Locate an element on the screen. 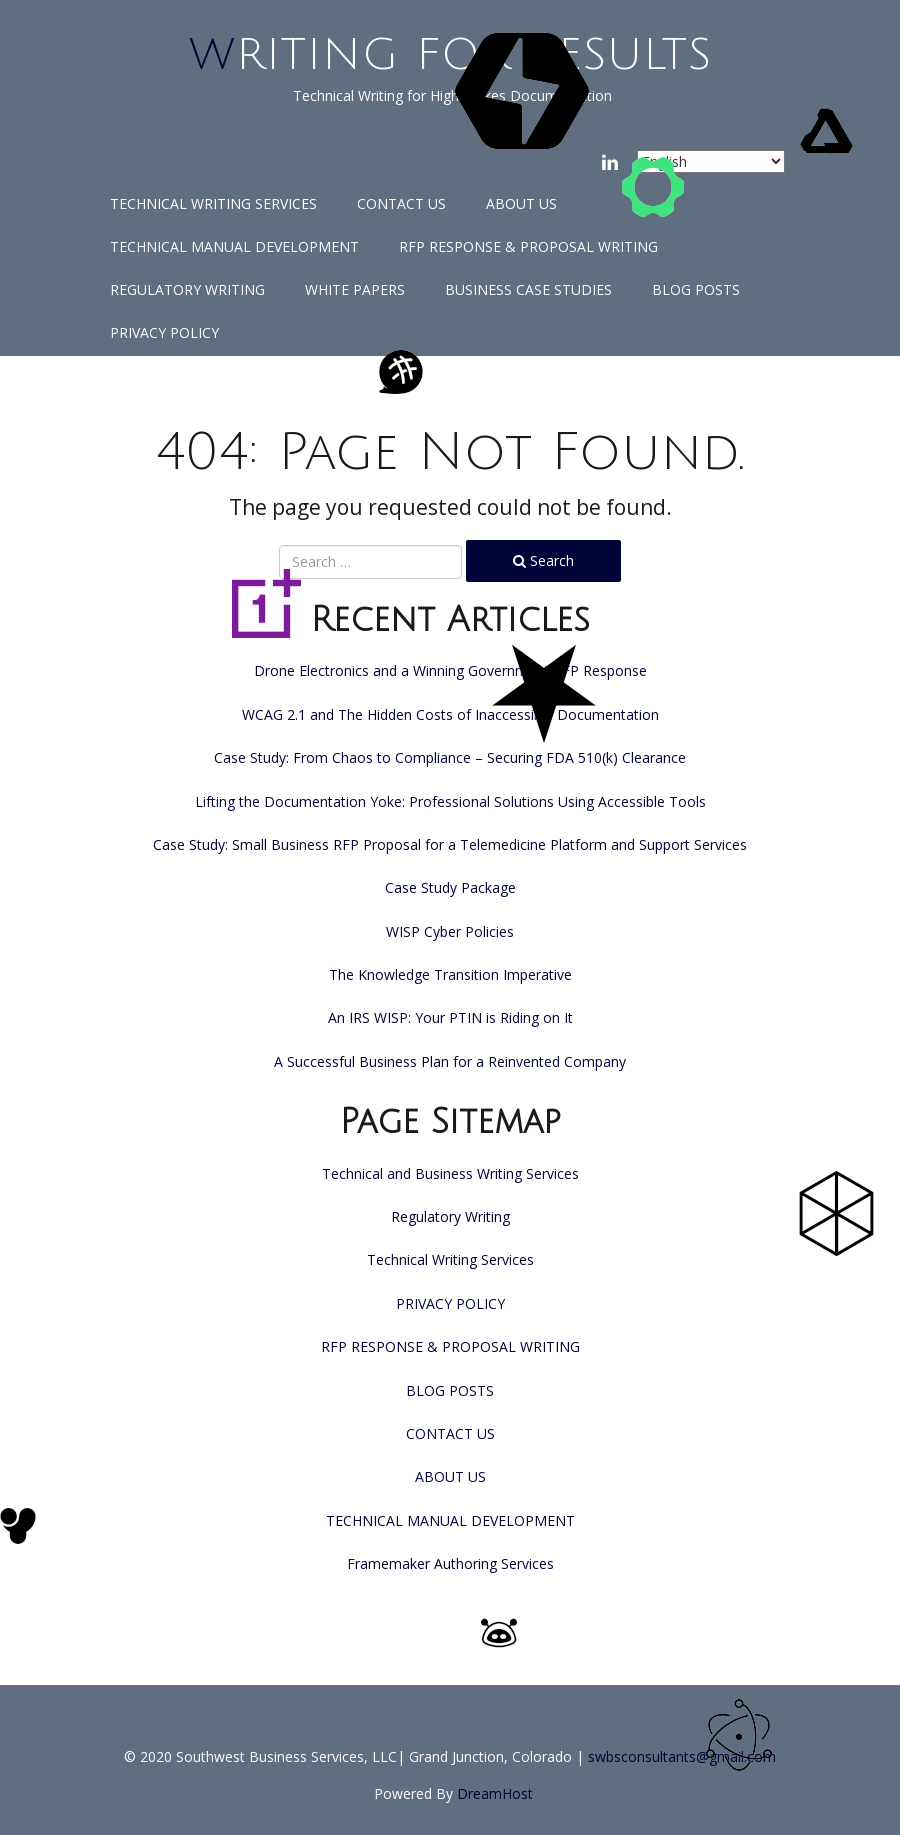 This screenshot has height=1835, width=900. Framework computer brand logo is located at coordinates (653, 187).